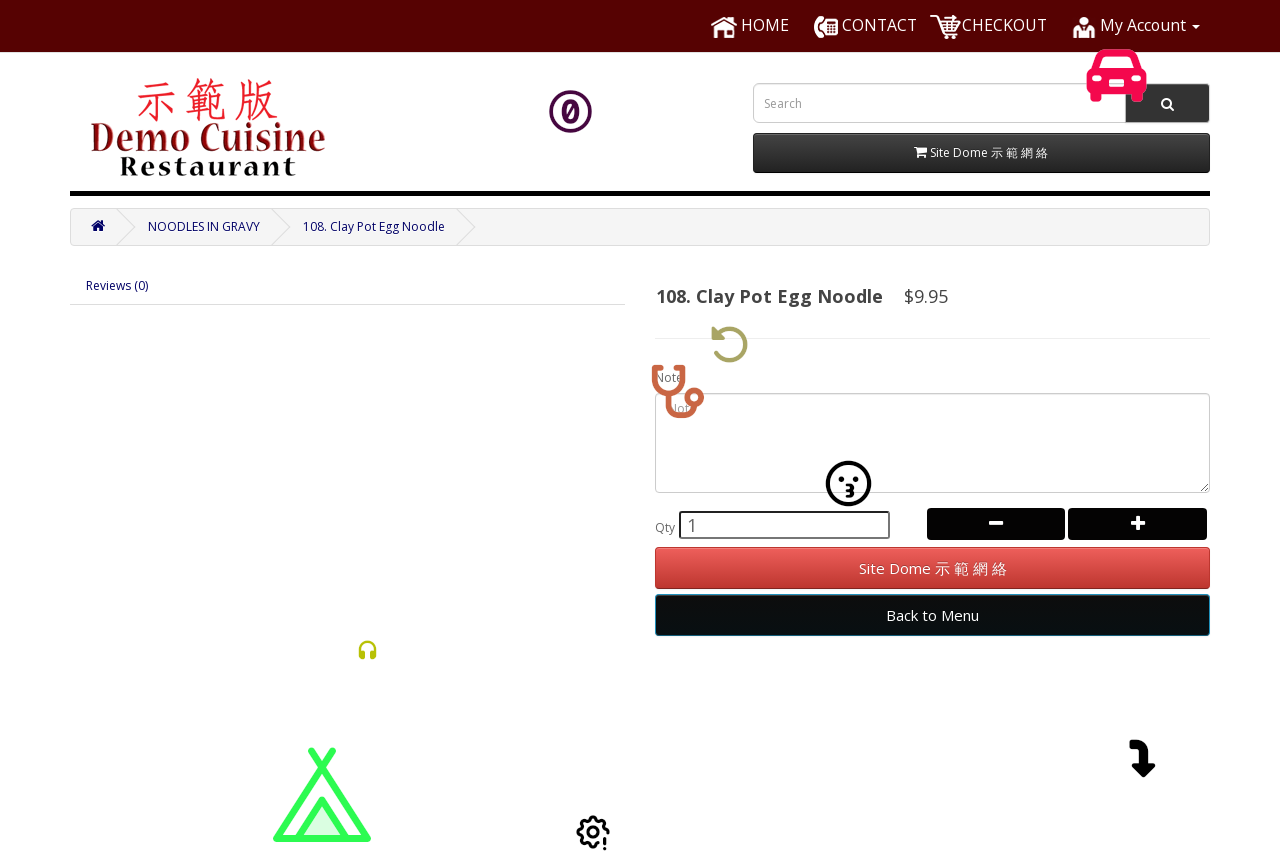  Describe the element at coordinates (1143, 758) in the screenshot. I see `navigate to the next item below` at that location.